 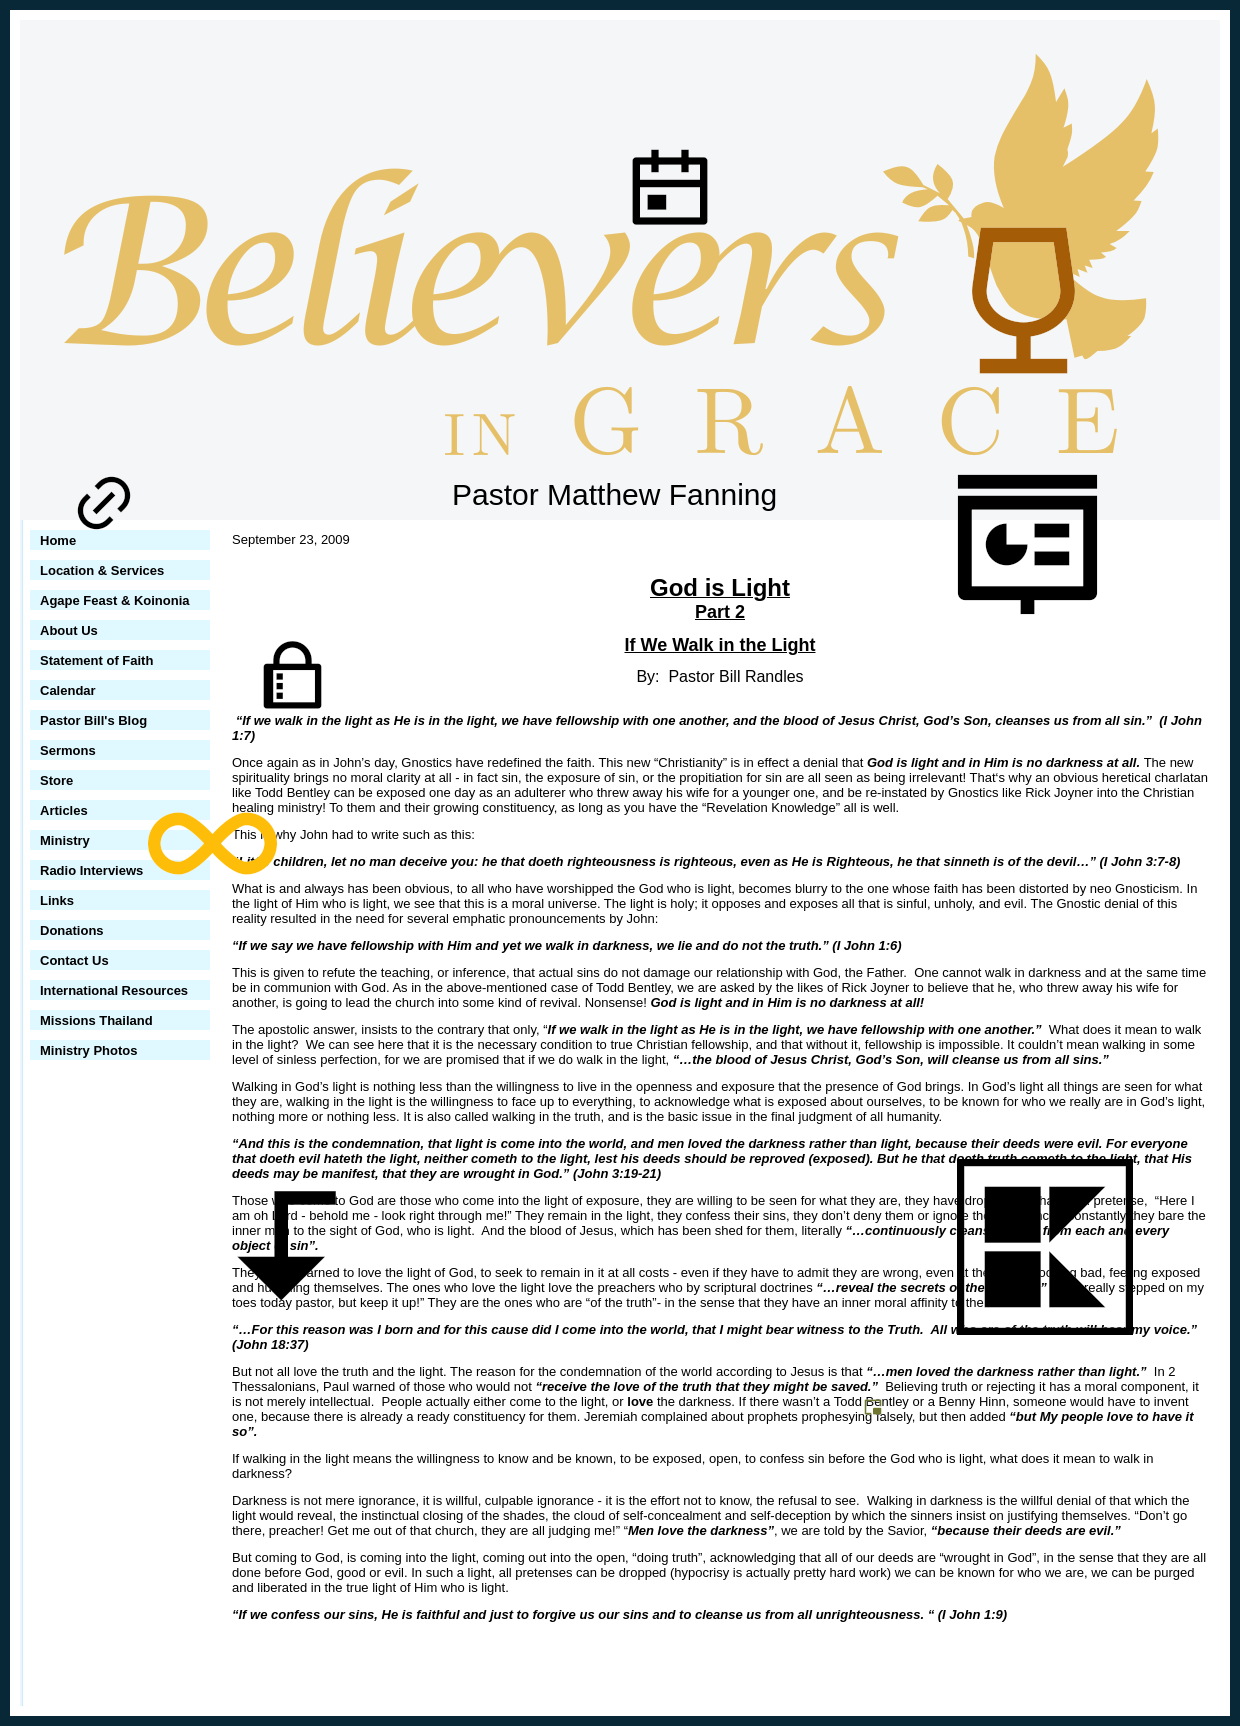 I want to click on internet computer protocol (ICP) logo, so click(x=212, y=843).